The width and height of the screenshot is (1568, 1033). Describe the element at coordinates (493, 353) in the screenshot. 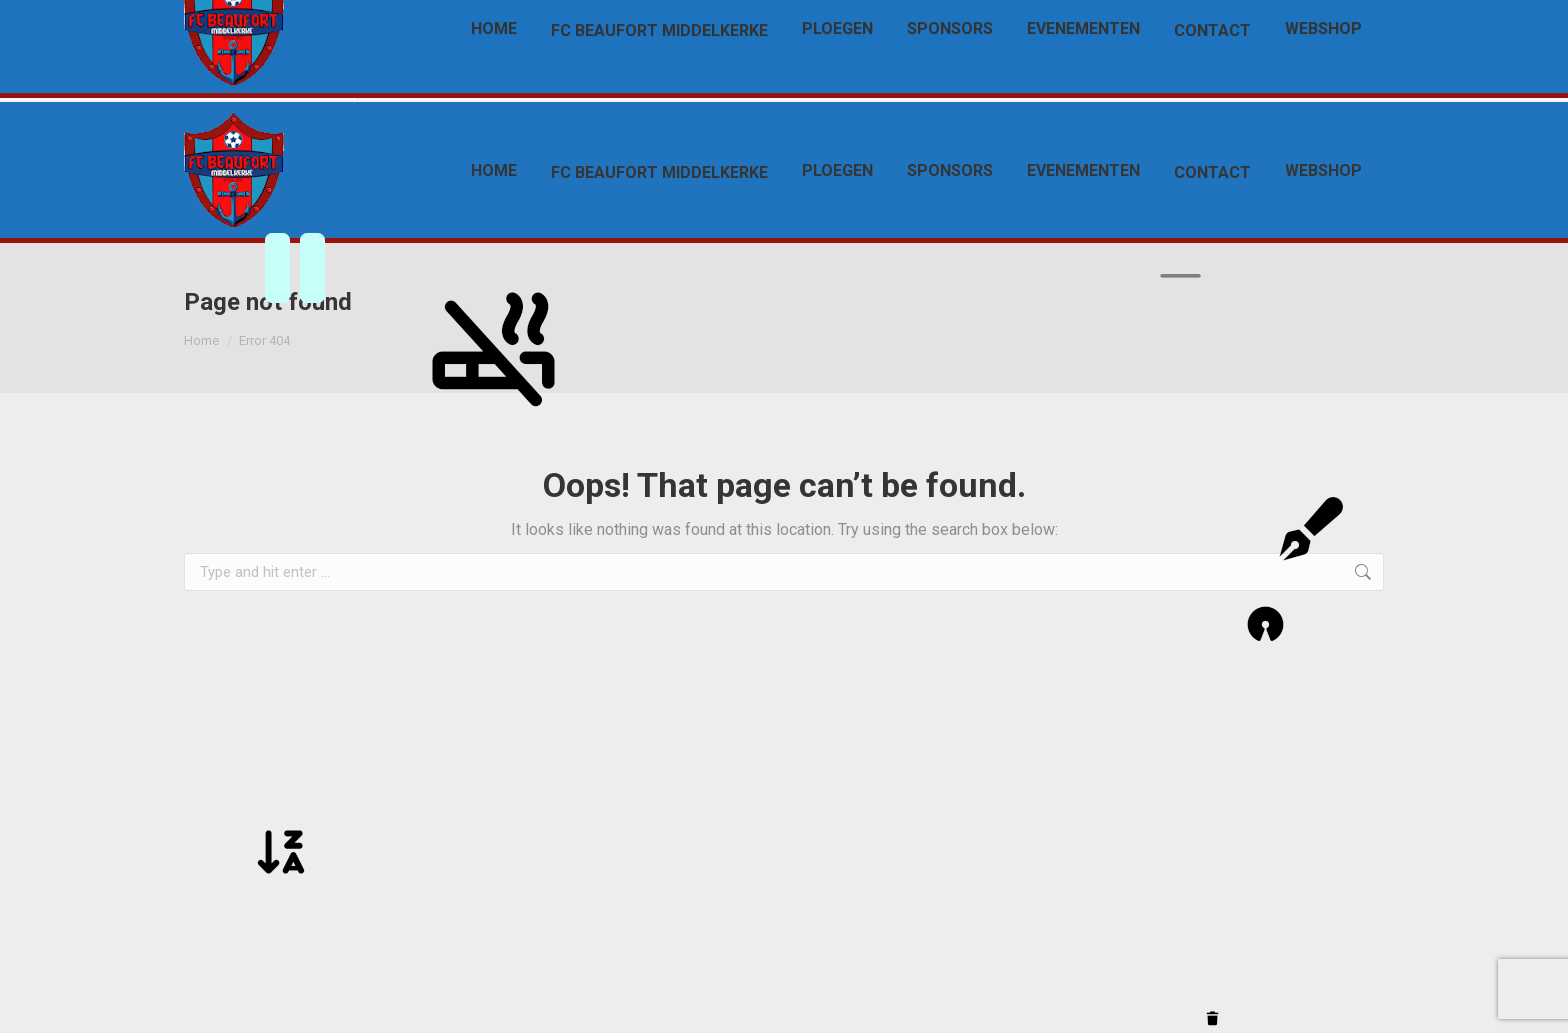

I see `no smoking allowed` at that location.